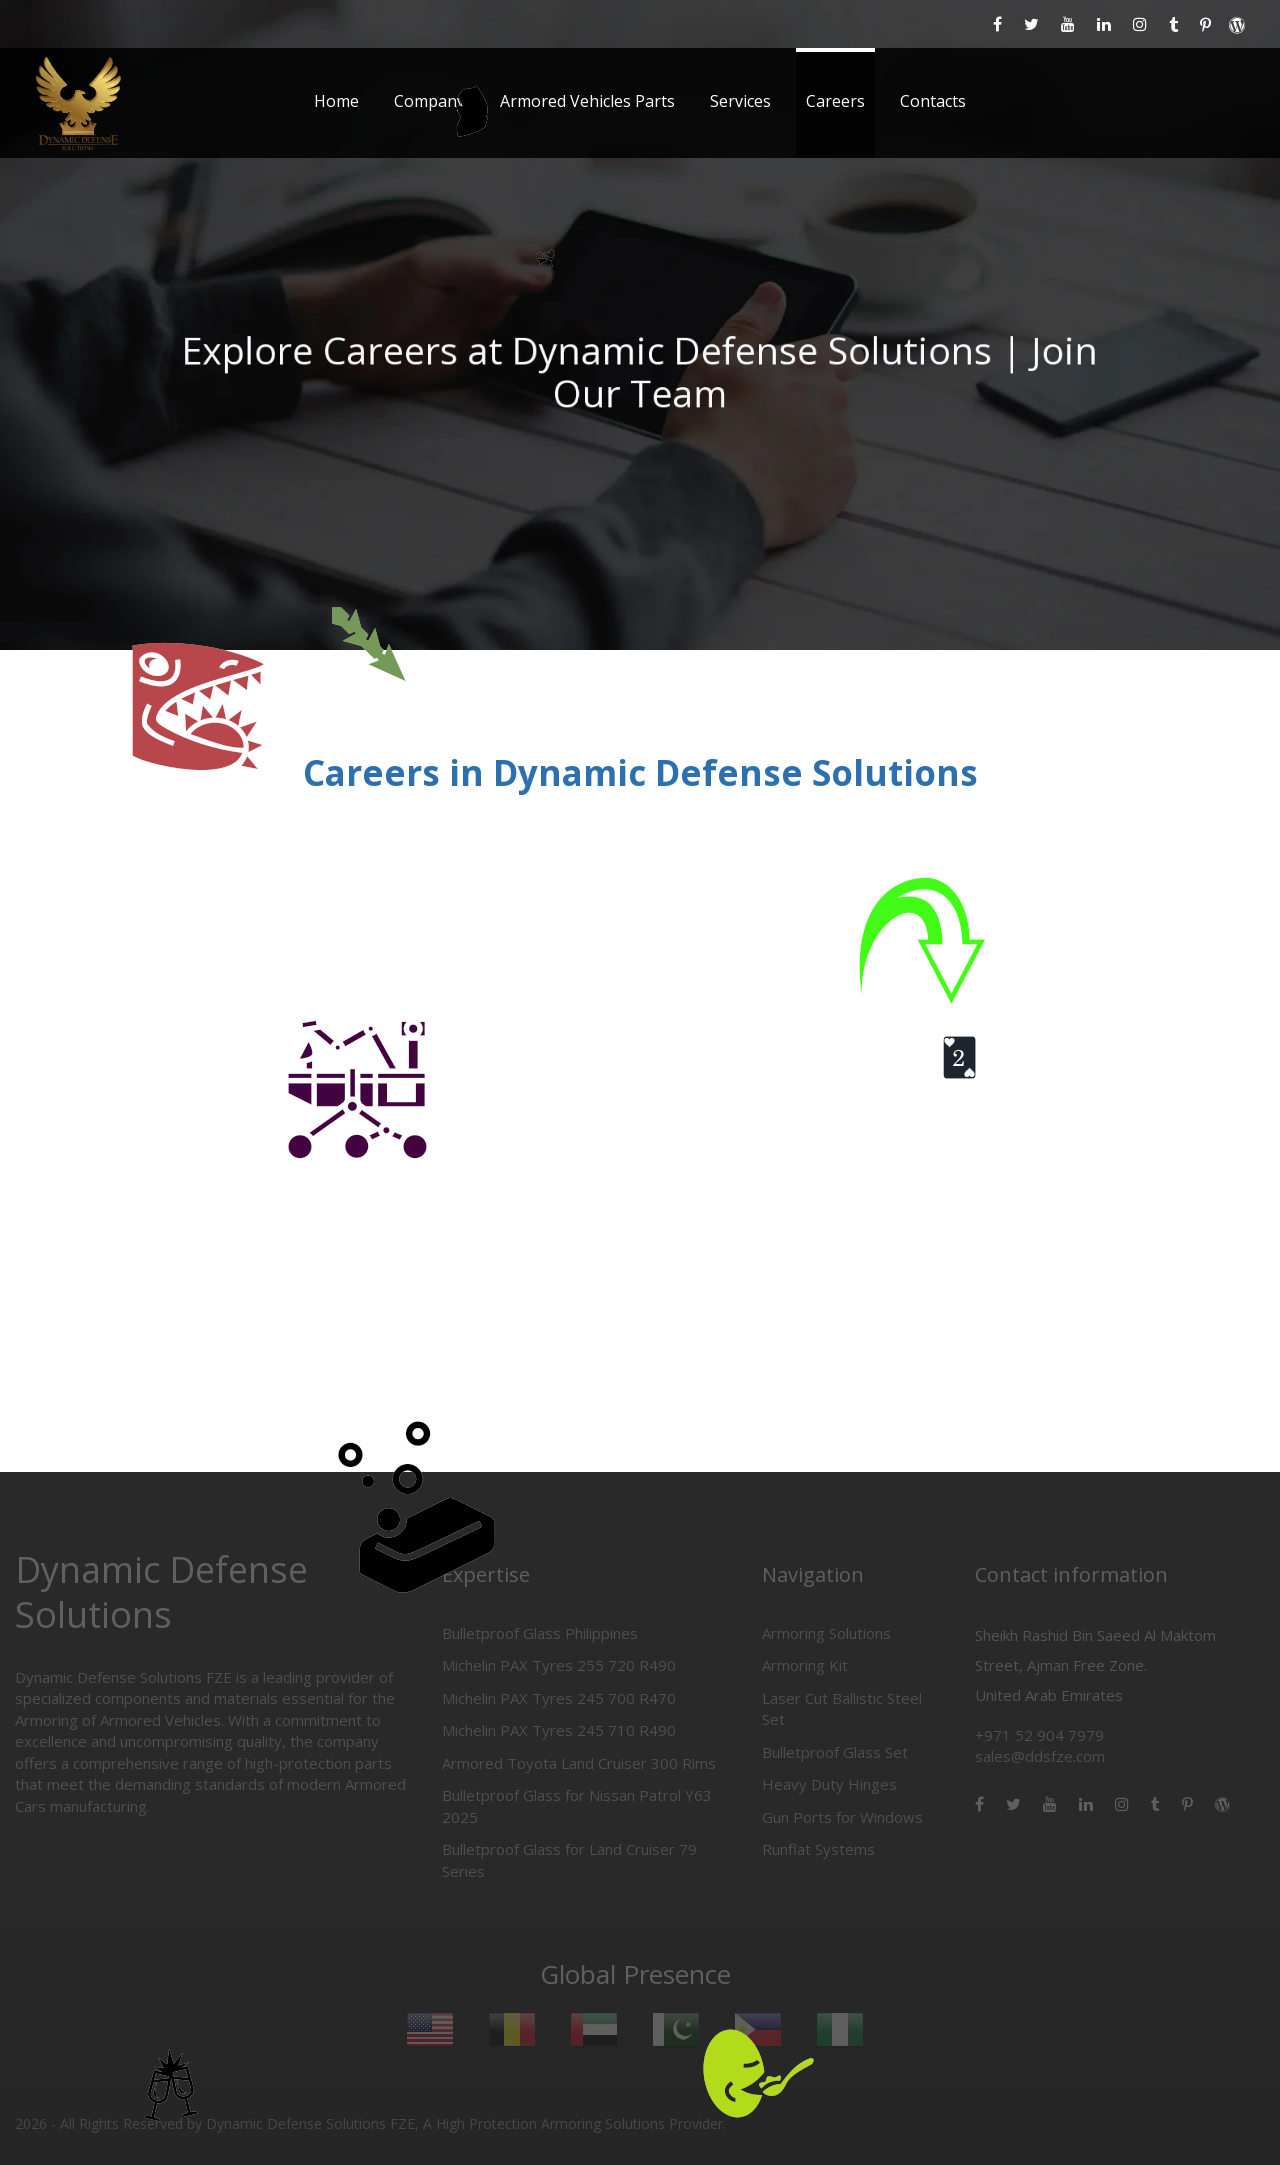 This screenshot has width=1280, height=2165. What do you see at coordinates (921, 940) in the screenshot?
I see `undo or revert last action` at bounding box center [921, 940].